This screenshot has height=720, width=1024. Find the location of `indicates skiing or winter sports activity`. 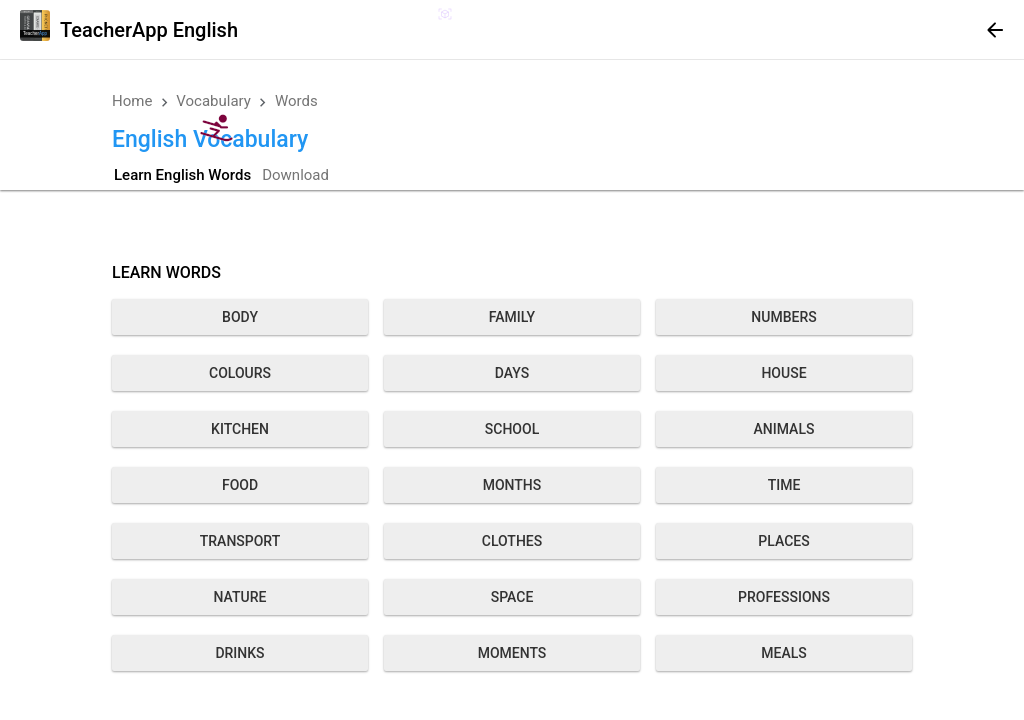

indicates skiing or winter sports activity is located at coordinates (216, 128).